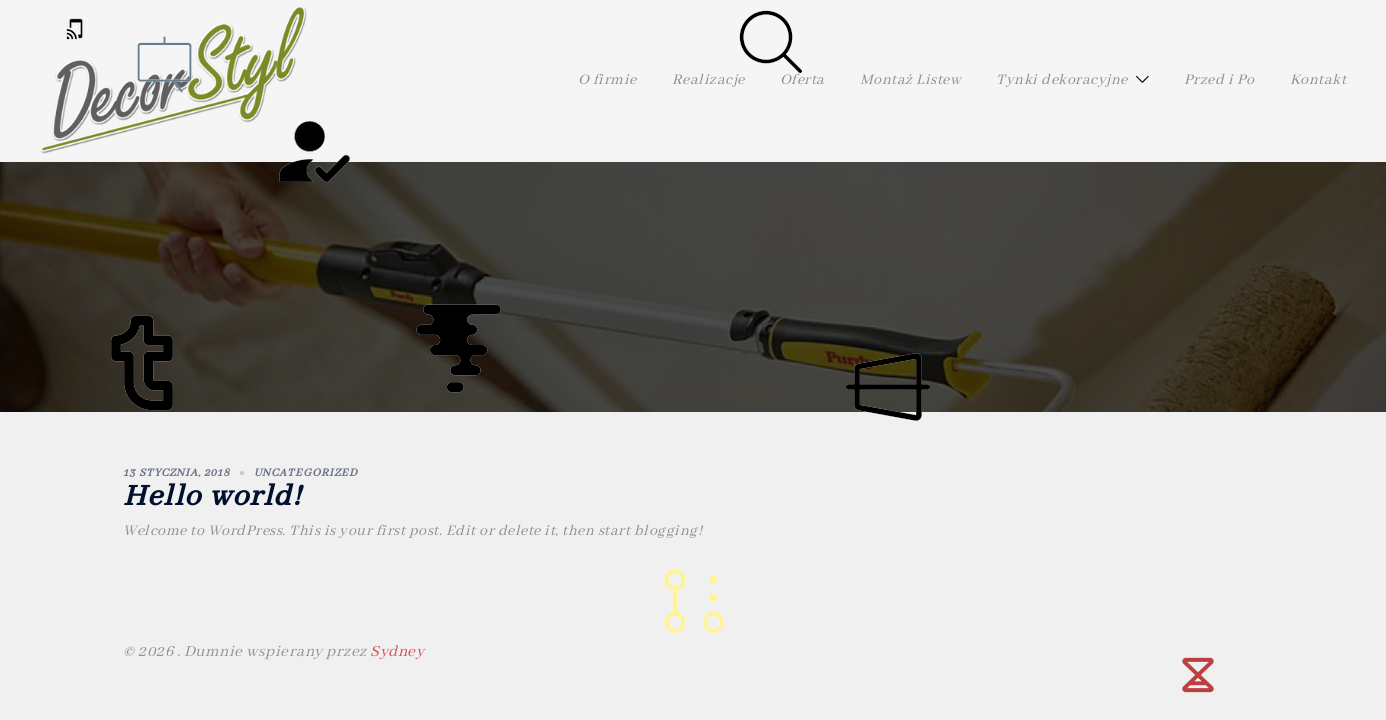  Describe the element at coordinates (142, 363) in the screenshot. I see `open tumblr app` at that location.